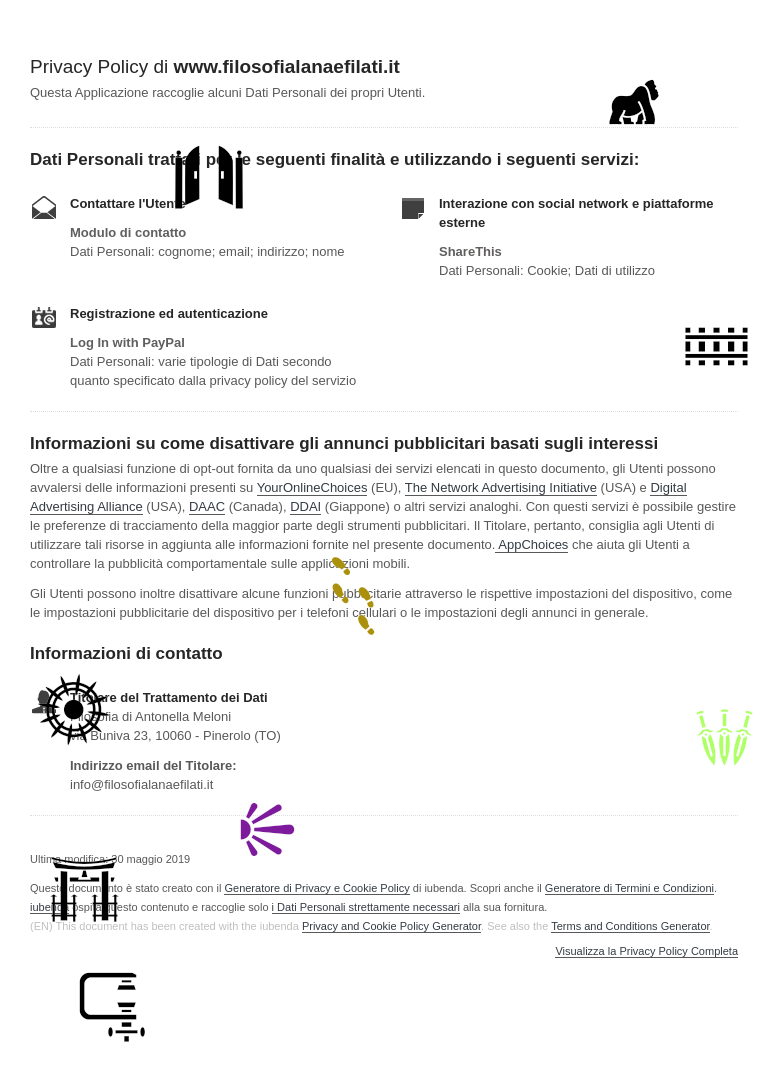 The image size is (768, 1090). Describe the element at coordinates (267, 829) in the screenshot. I see `indicates a splash effect or impact animation` at that location.